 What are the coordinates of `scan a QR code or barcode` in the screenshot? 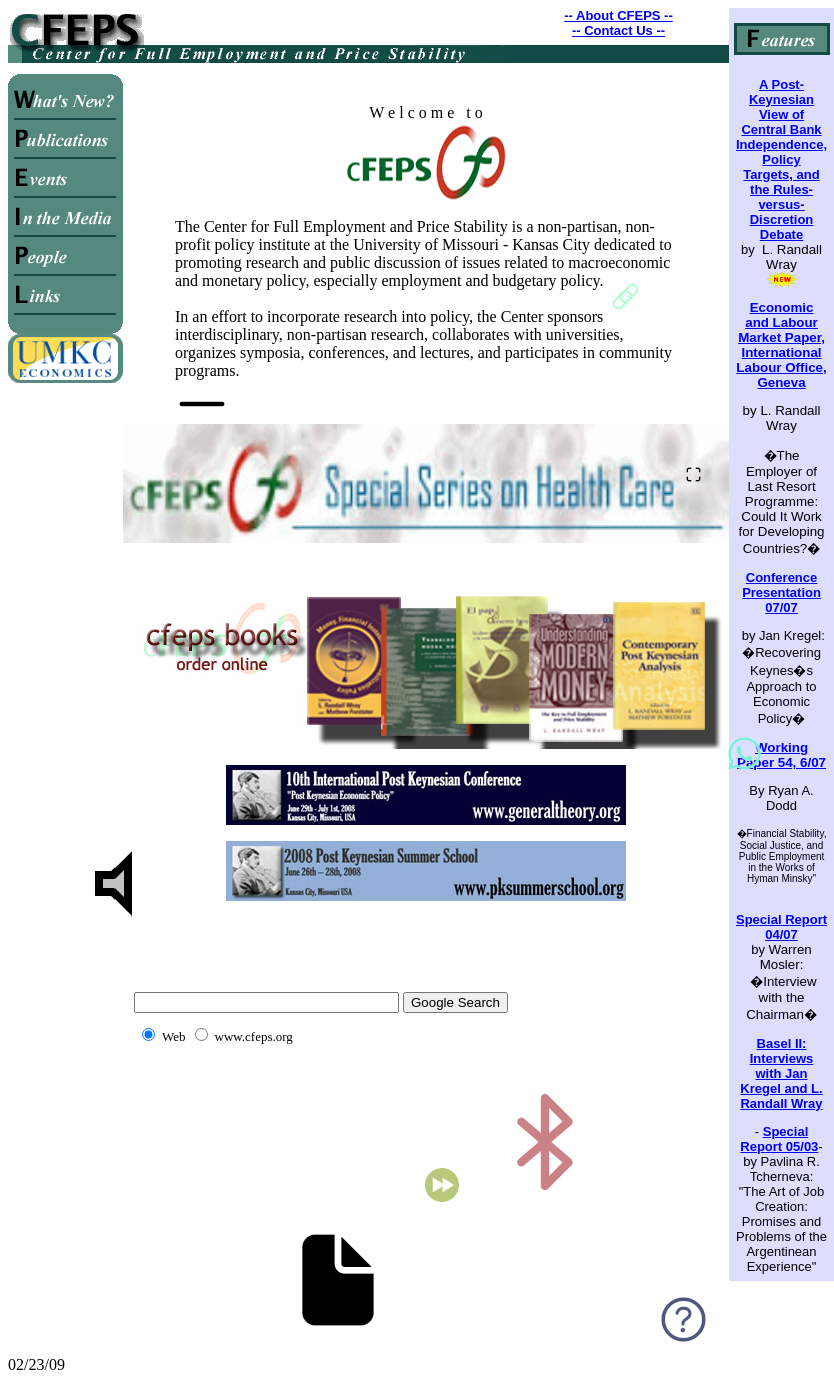 It's located at (693, 474).